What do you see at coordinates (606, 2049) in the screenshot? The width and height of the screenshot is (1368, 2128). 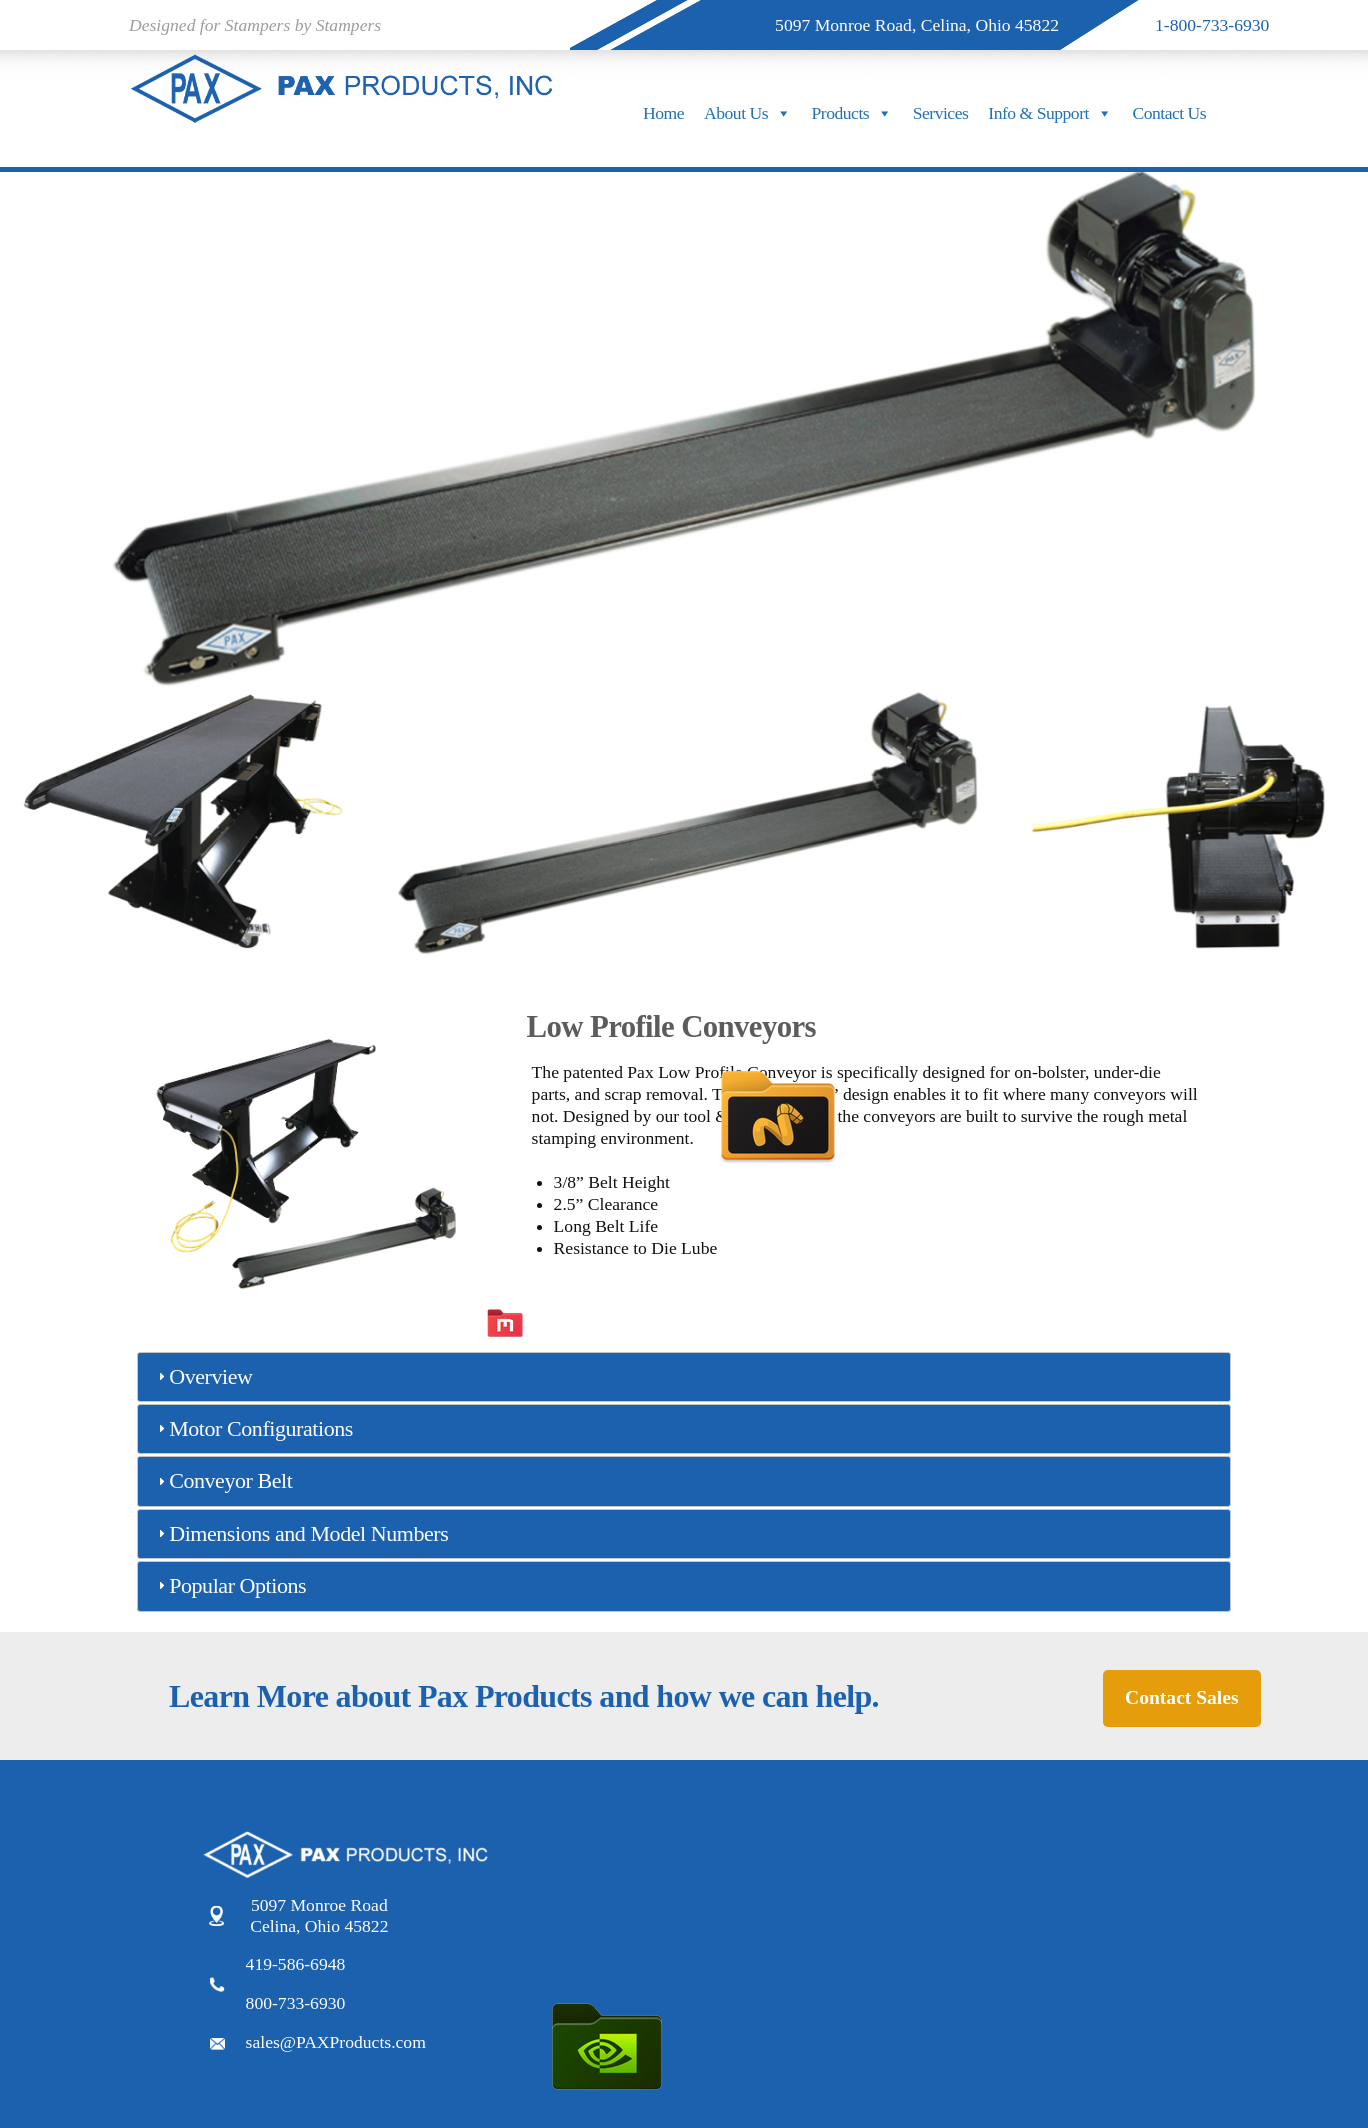 I see `open nvidia files folder` at bounding box center [606, 2049].